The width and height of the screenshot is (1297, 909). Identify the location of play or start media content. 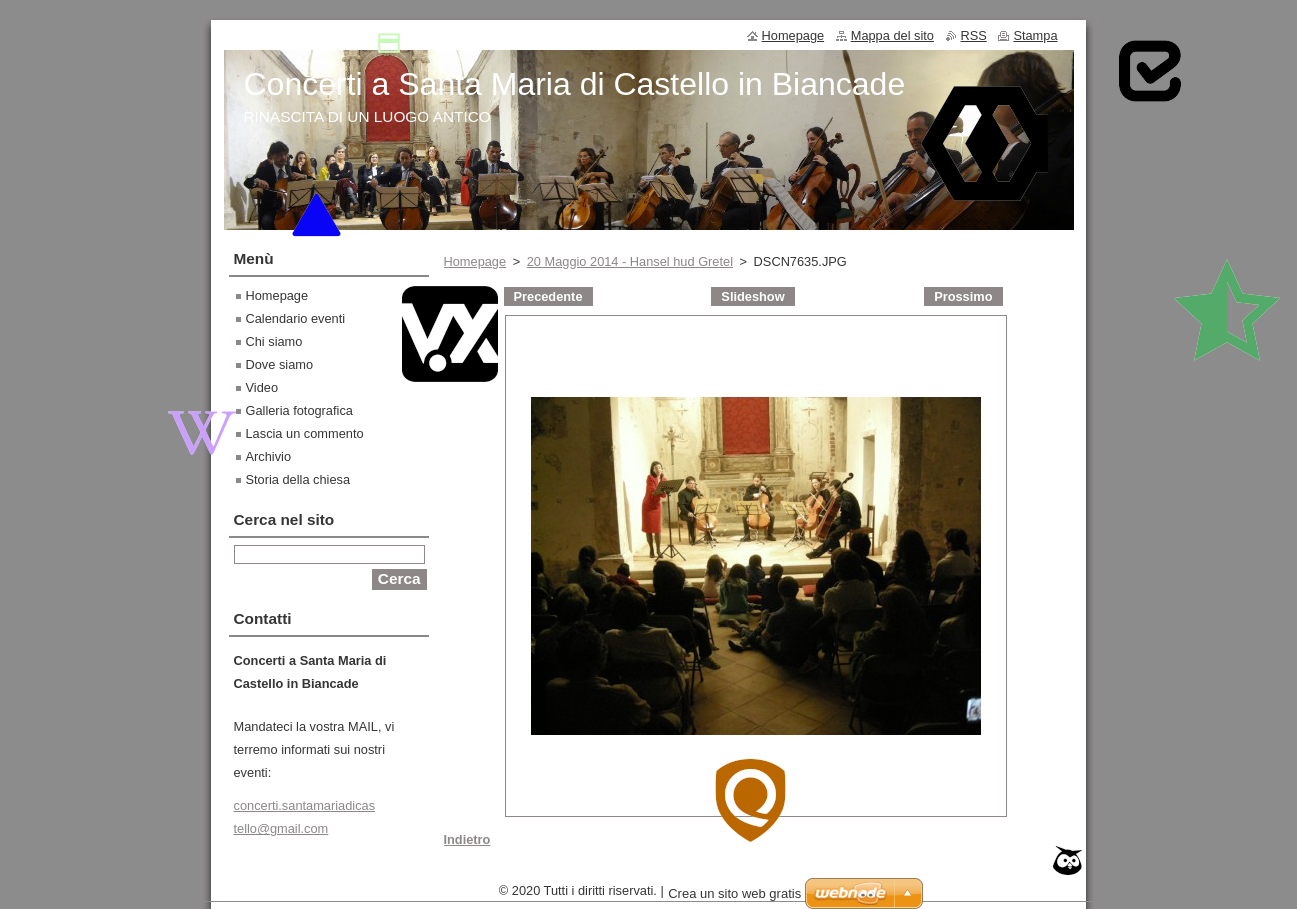
(316, 215).